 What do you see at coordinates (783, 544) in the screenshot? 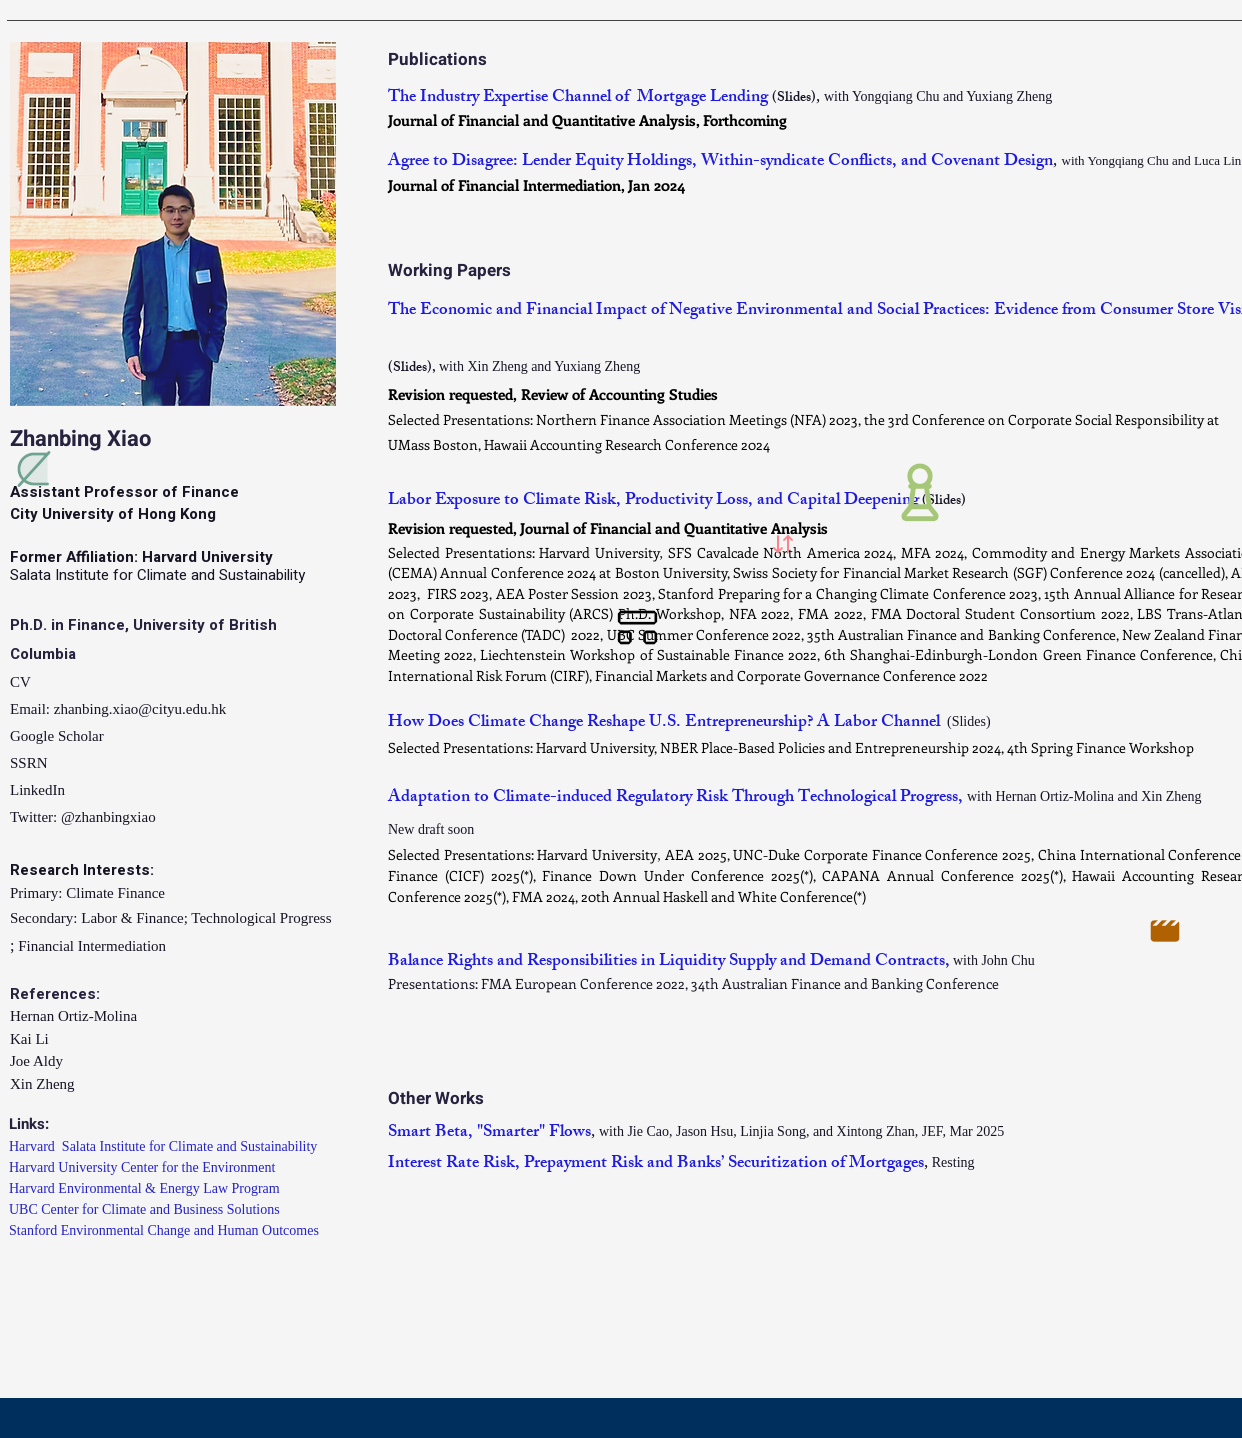
I see `sort items in ascending or descending order` at bounding box center [783, 544].